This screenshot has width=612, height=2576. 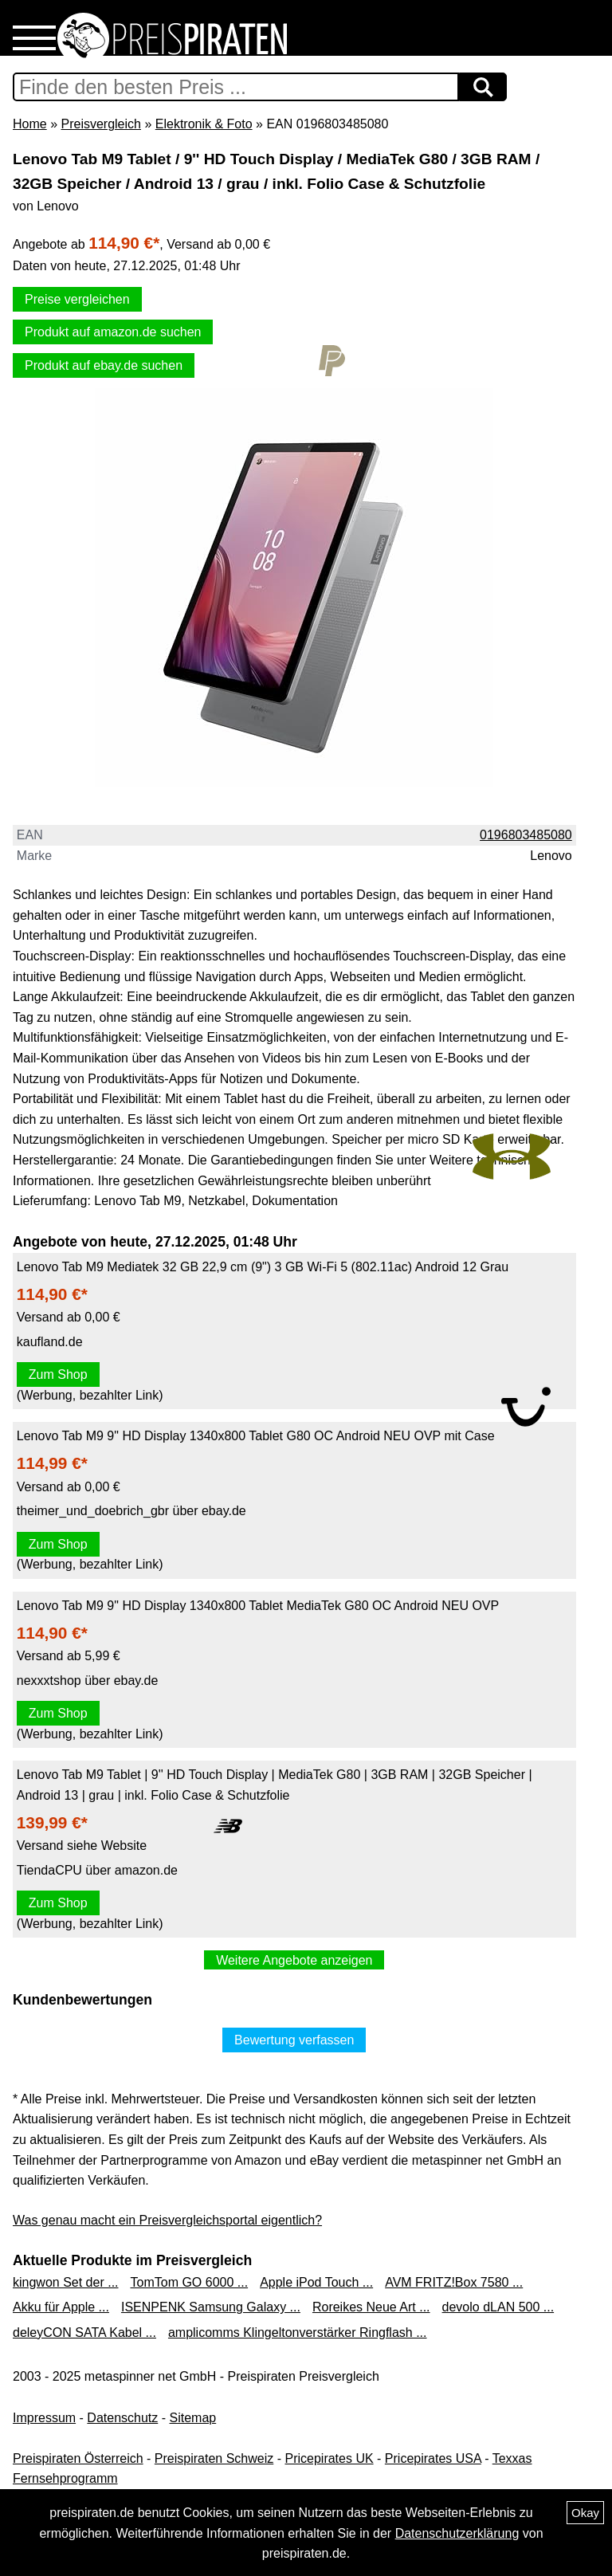 What do you see at coordinates (512, 1156) in the screenshot?
I see `under armour brand logo` at bounding box center [512, 1156].